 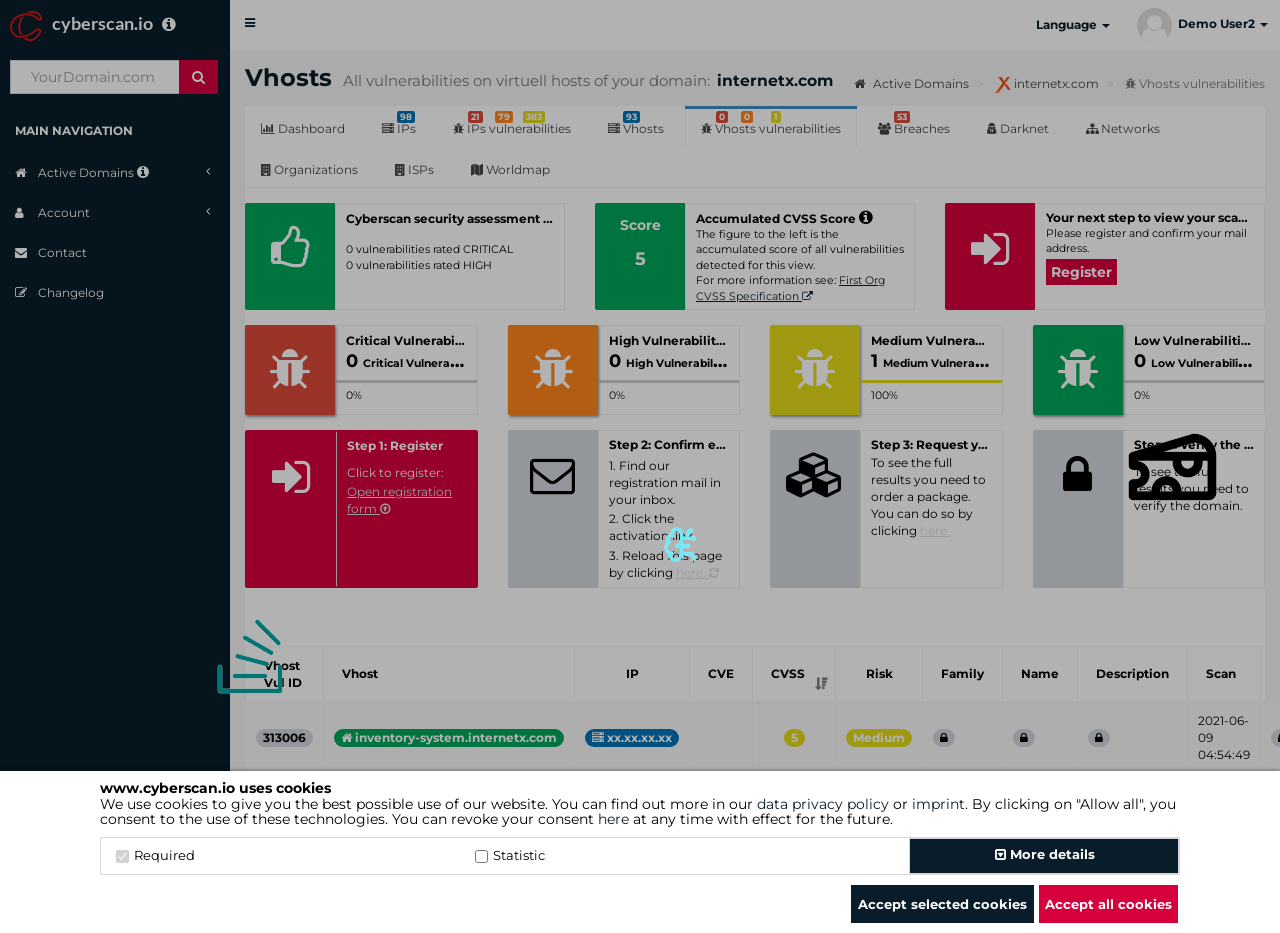 I want to click on visit stack overflow for developer help, so click(x=250, y=658).